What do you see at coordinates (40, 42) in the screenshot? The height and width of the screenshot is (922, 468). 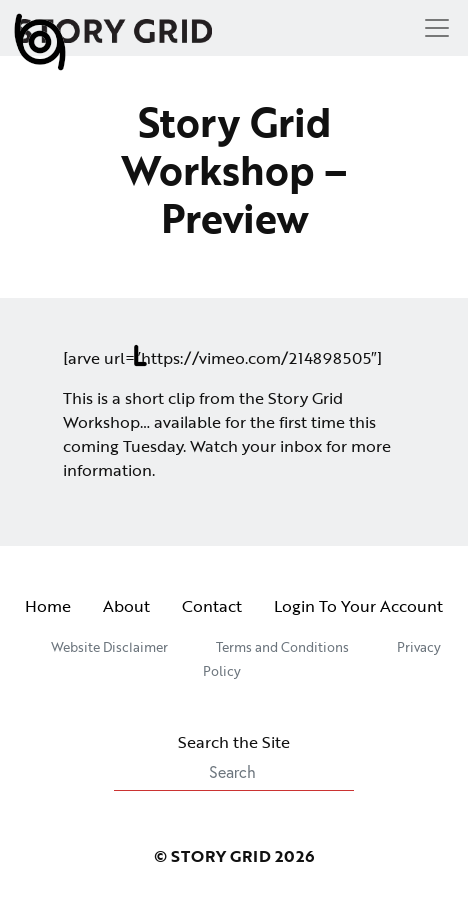 I see `indicates stormy or severe weather conditions` at bounding box center [40, 42].